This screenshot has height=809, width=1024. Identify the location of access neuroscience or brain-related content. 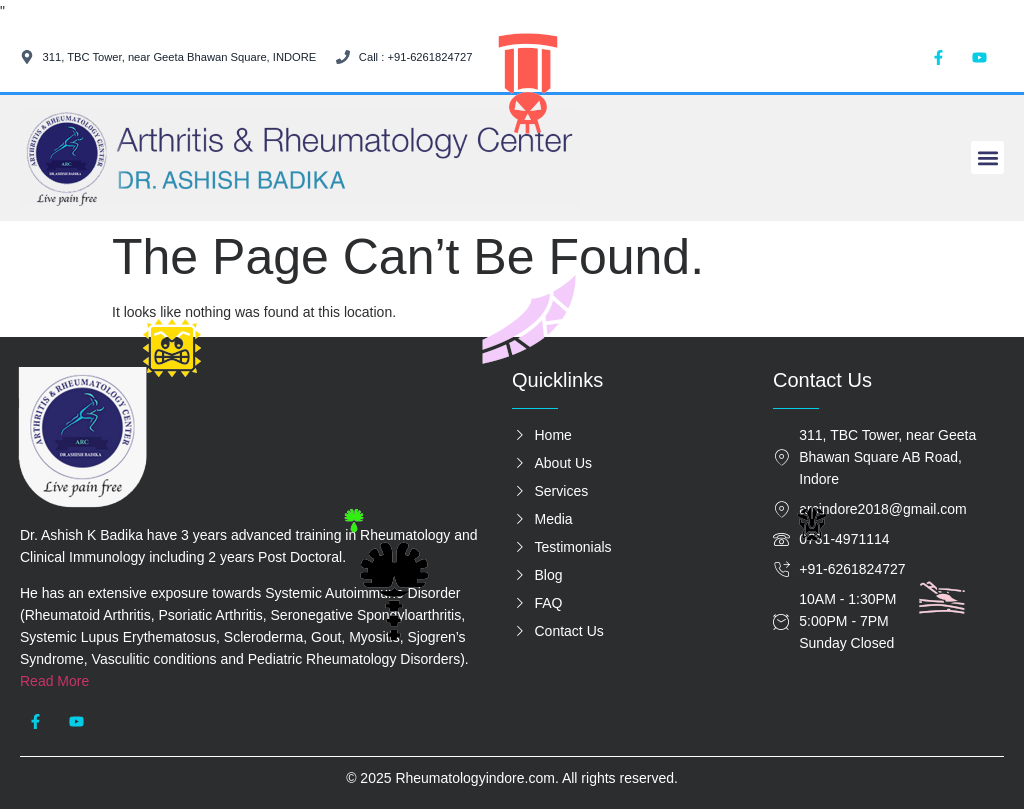
(394, 591).